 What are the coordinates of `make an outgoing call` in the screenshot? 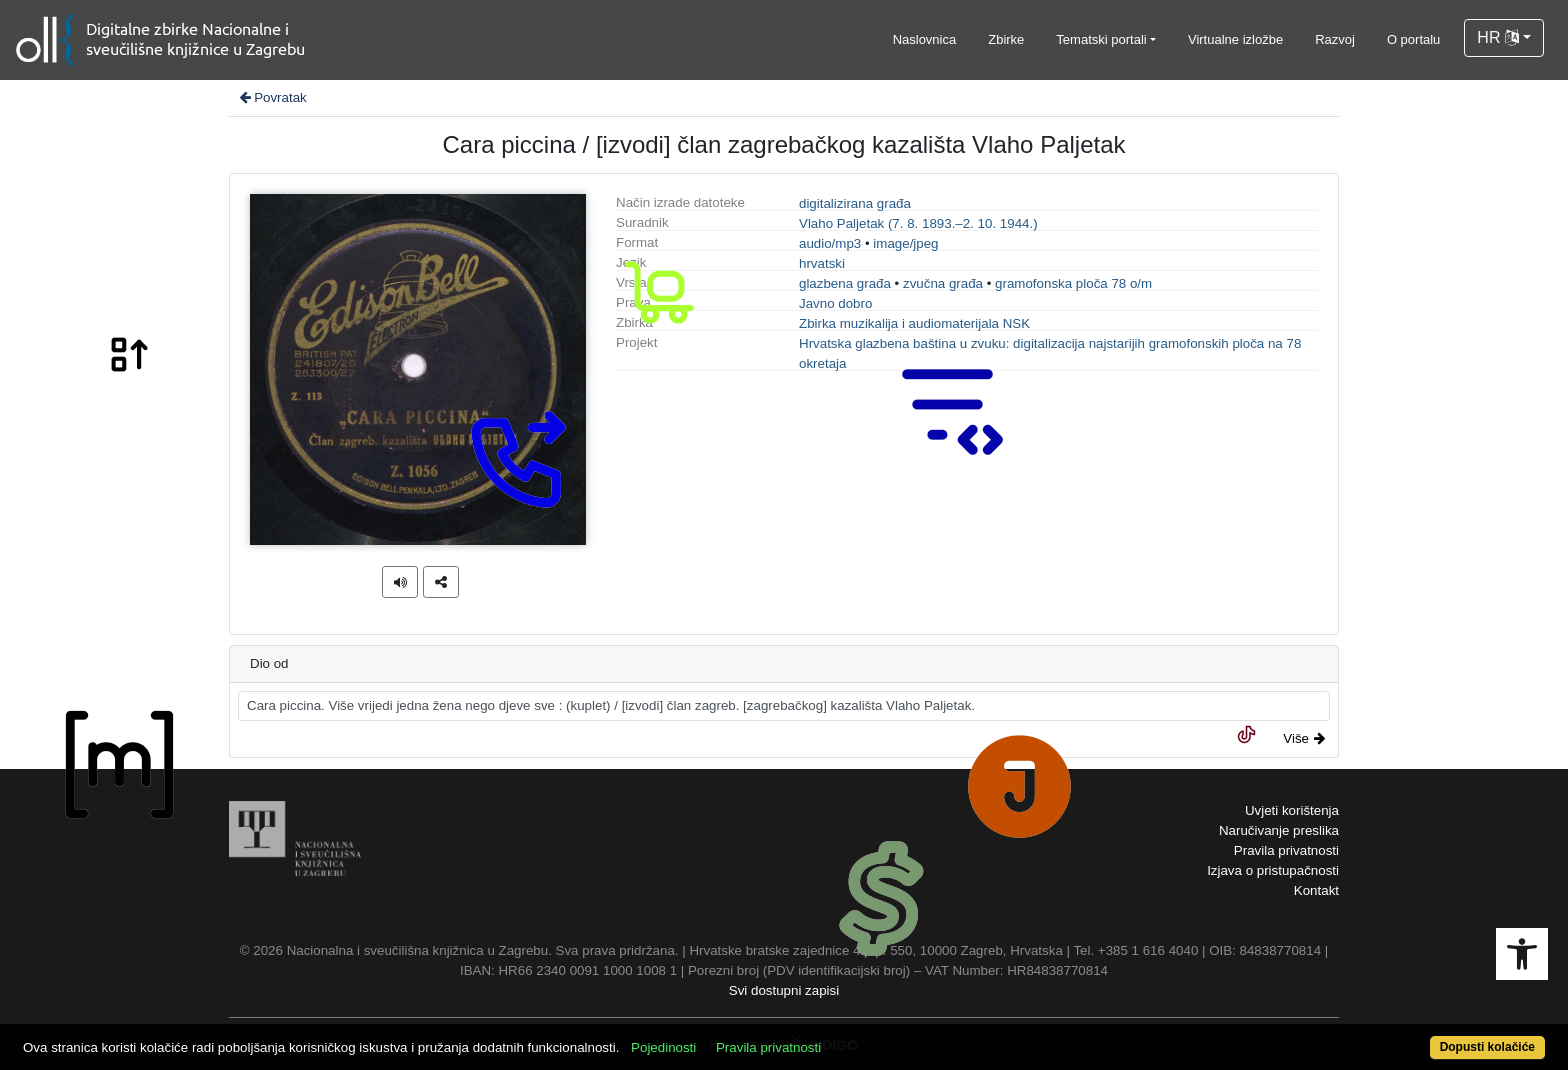 It's located at (518, 460).